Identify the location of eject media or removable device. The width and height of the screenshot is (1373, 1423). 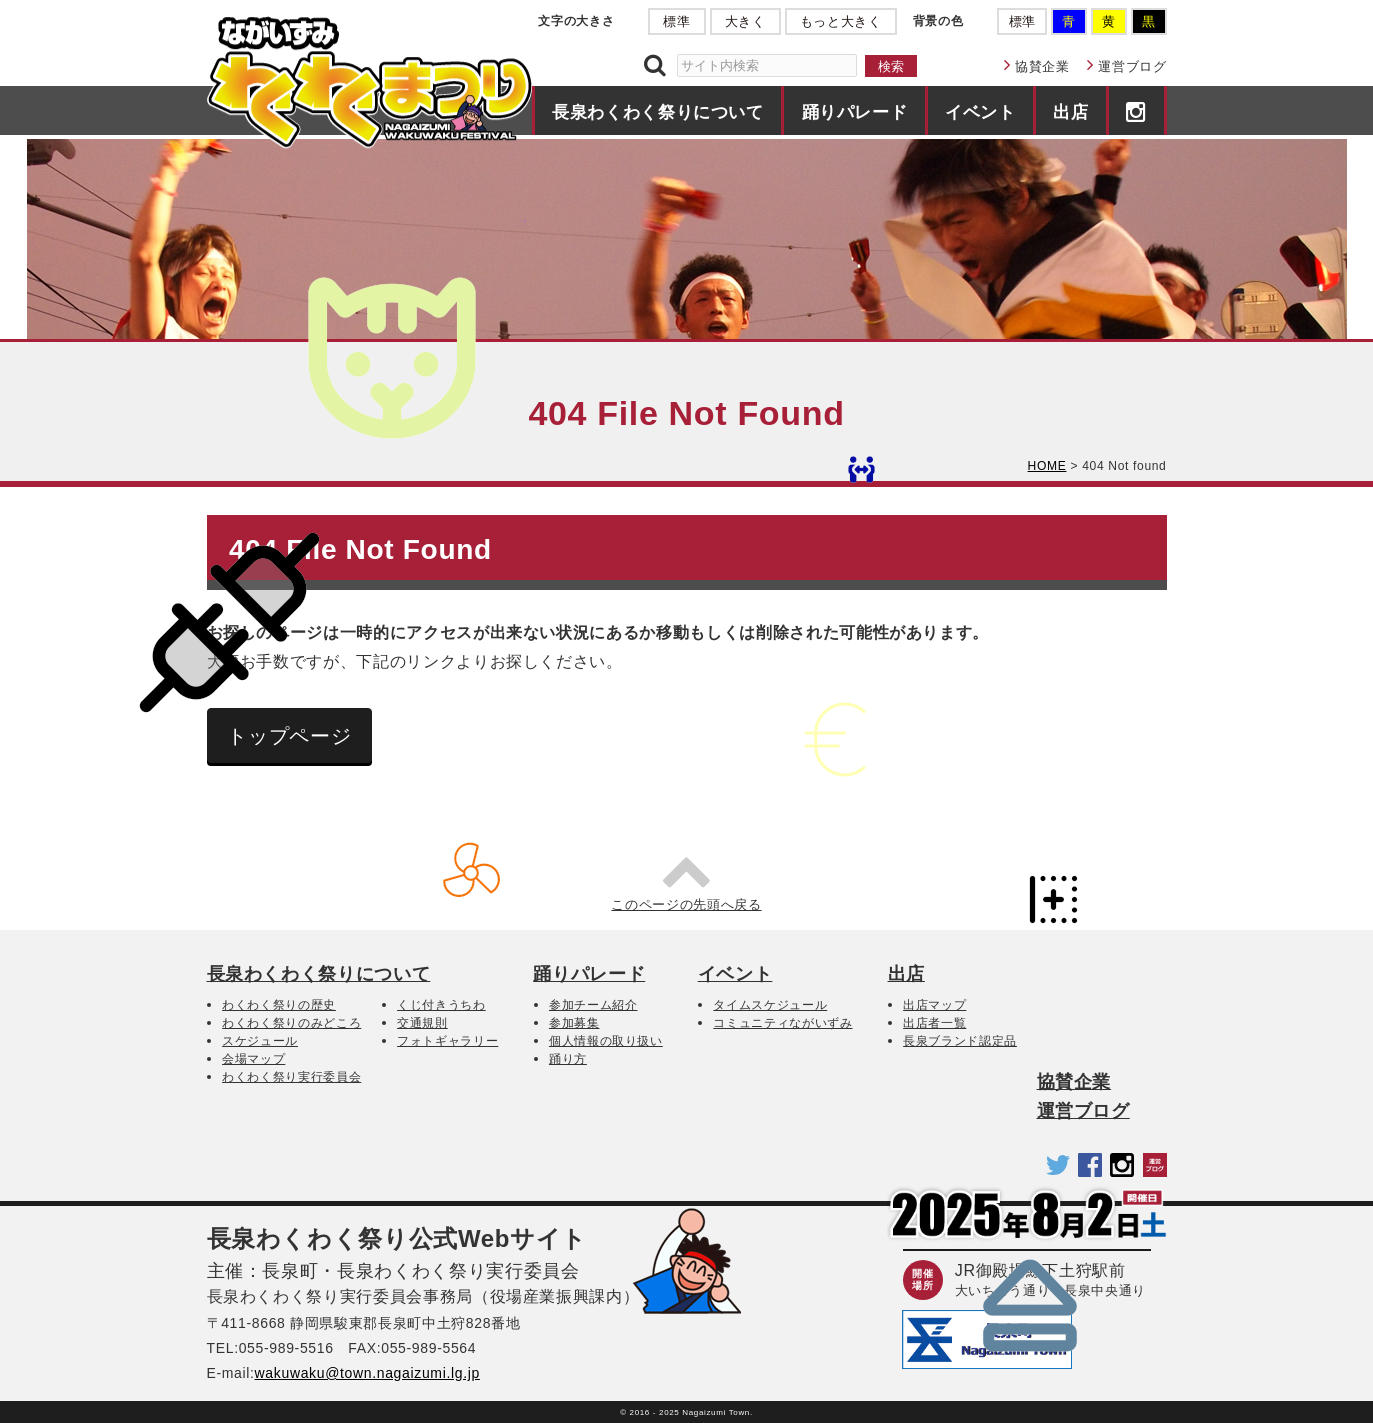
(1030, 1312).